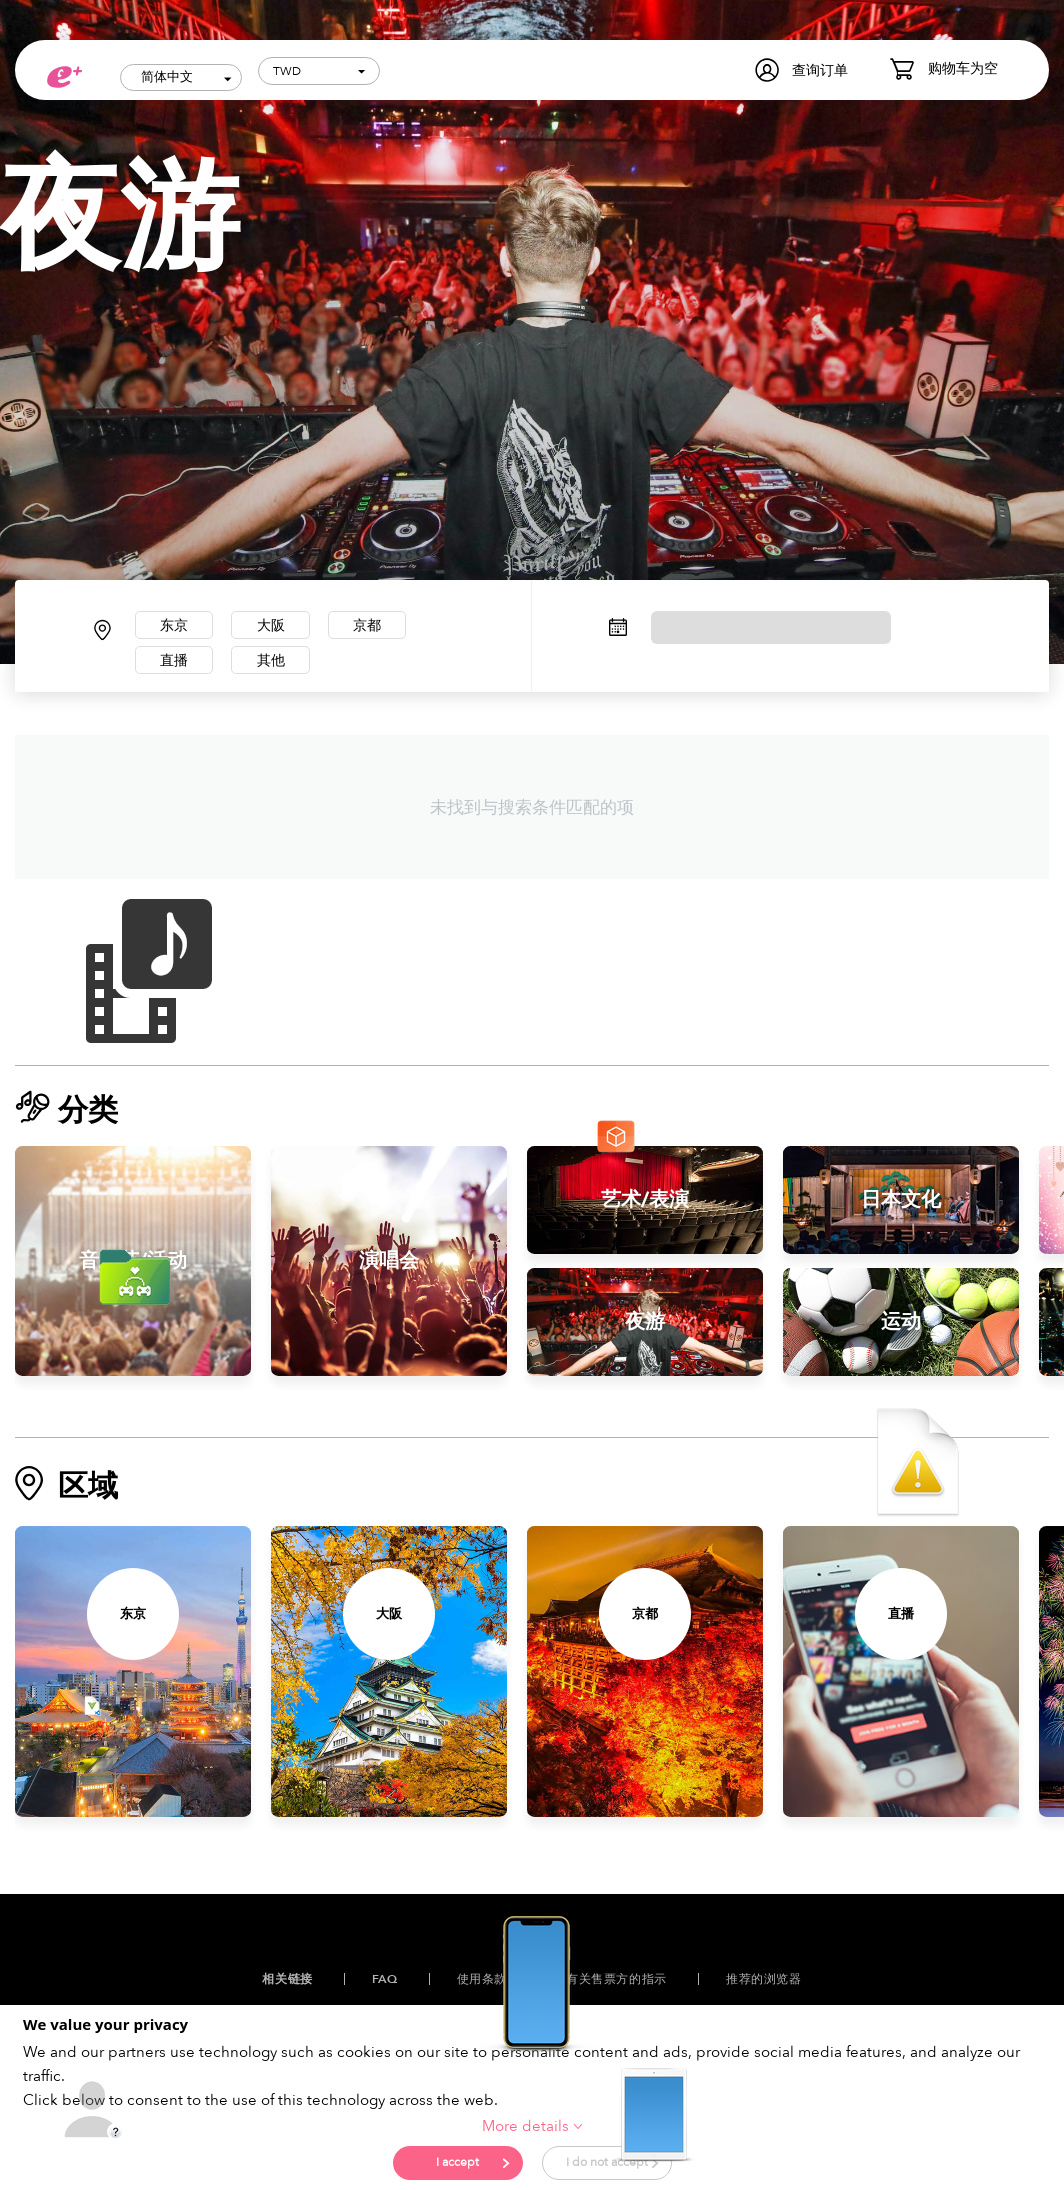  What do you see at coordinates (92, 1706) in the screenshot?
I see `open a Vue.js file in Visual Studio Code` at bounding box center [92, 1706].